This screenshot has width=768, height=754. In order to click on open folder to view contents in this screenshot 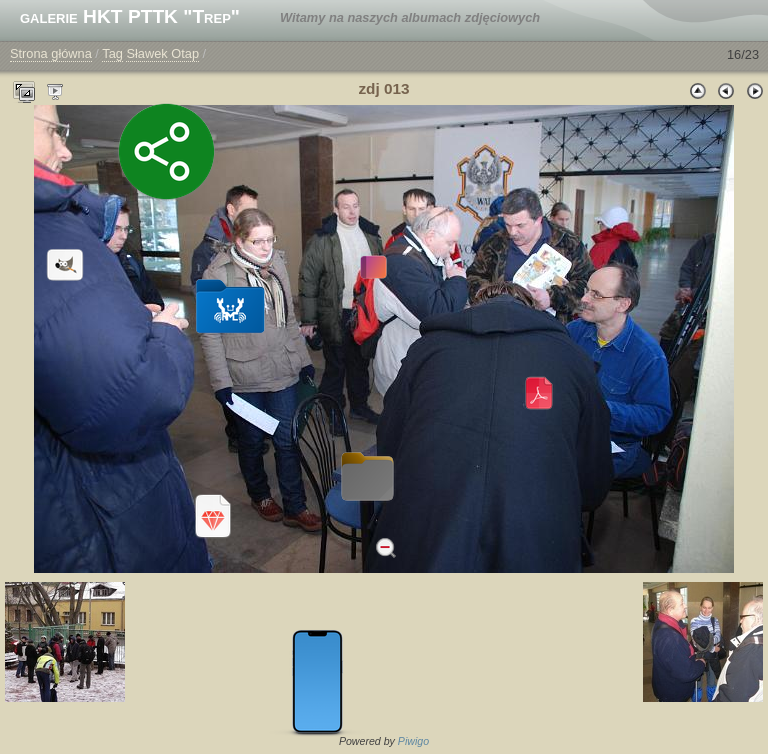, I will do `click(367, 476)`.